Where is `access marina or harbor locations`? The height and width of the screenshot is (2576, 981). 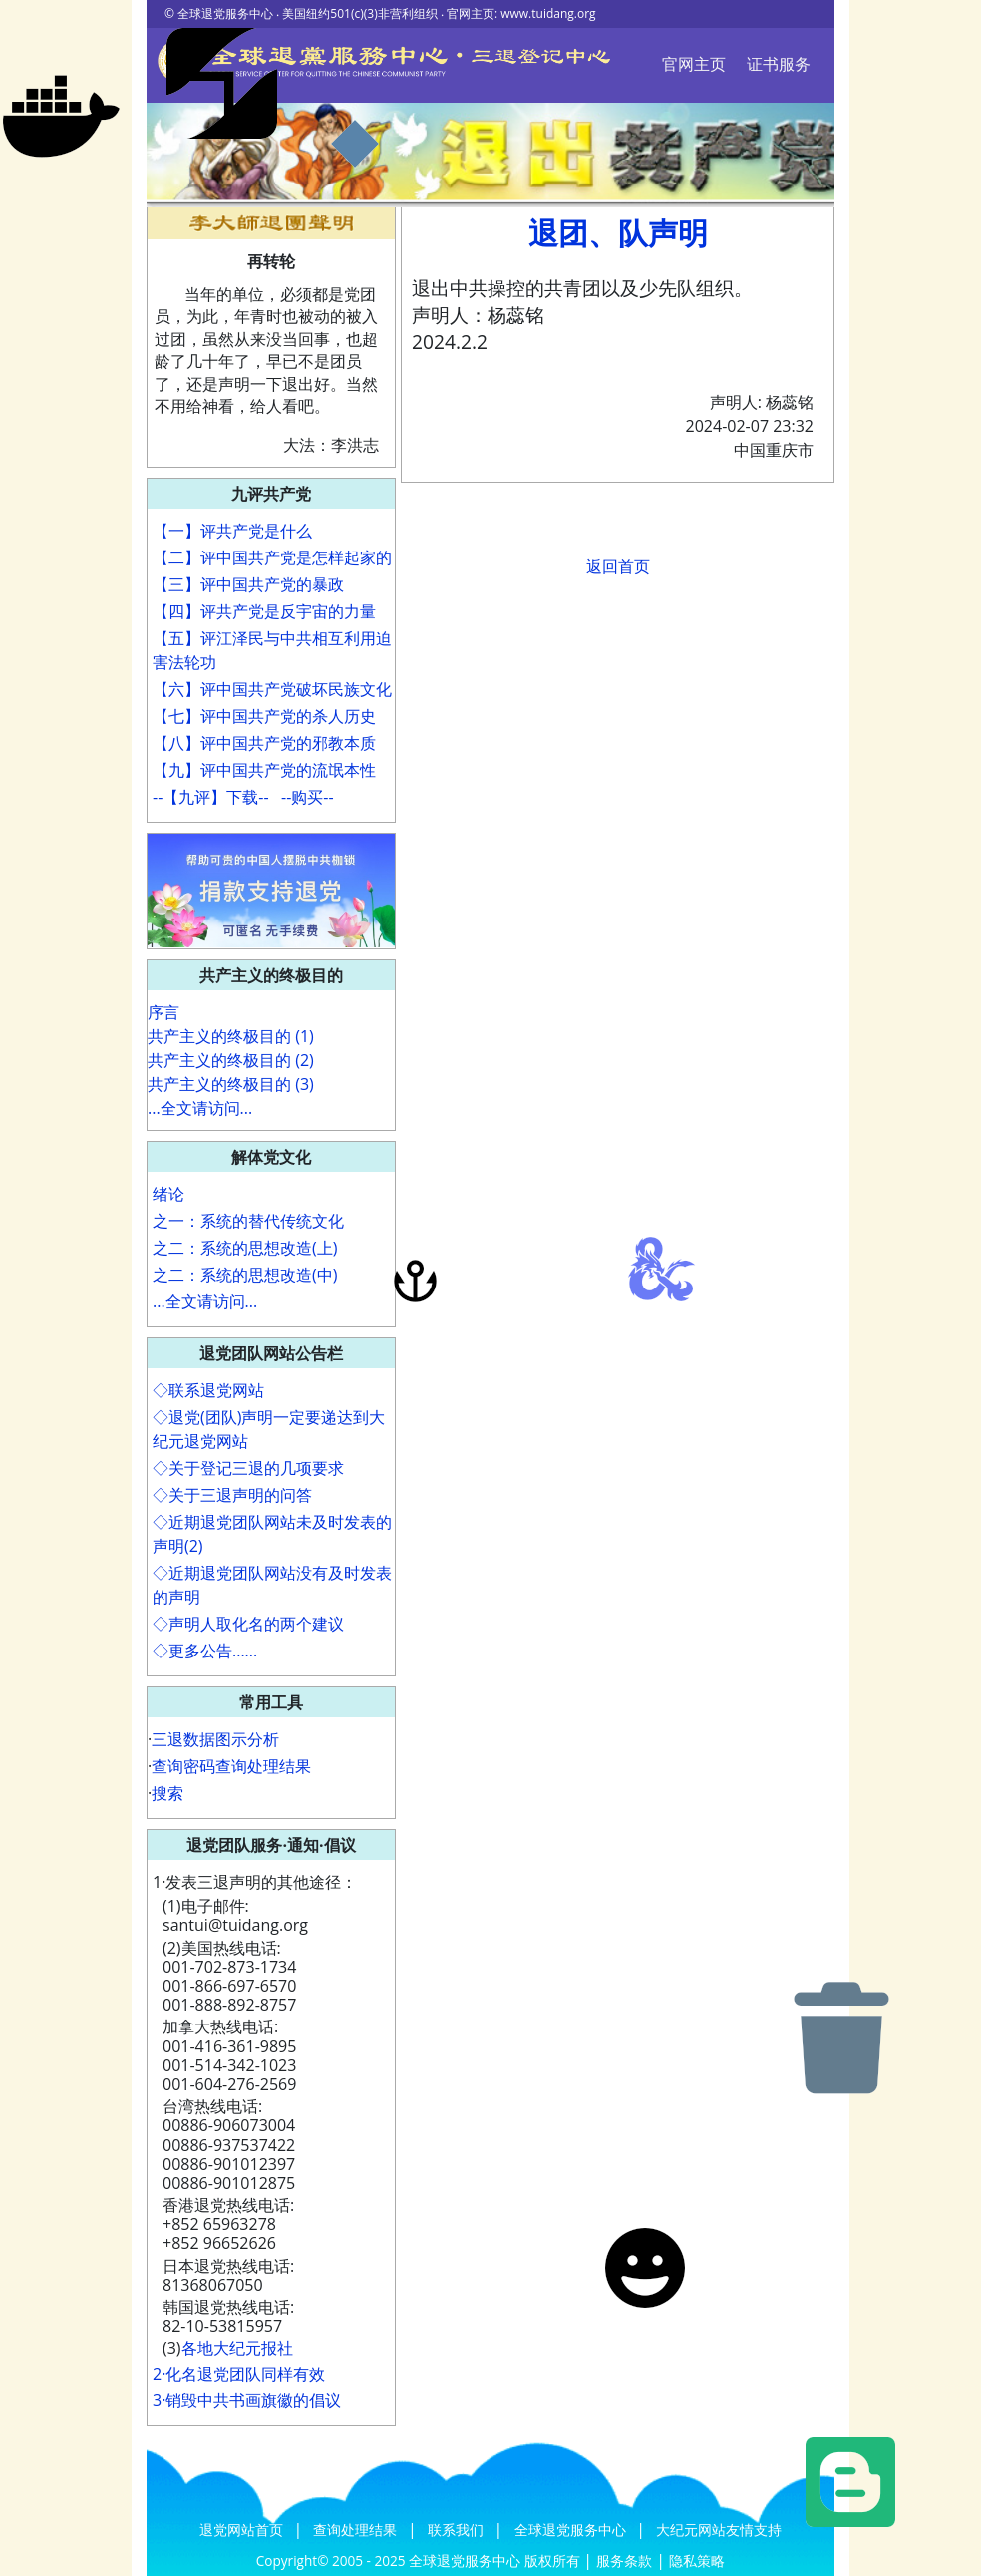
access marina or harbor locations is located at coordinates (415, 1281).